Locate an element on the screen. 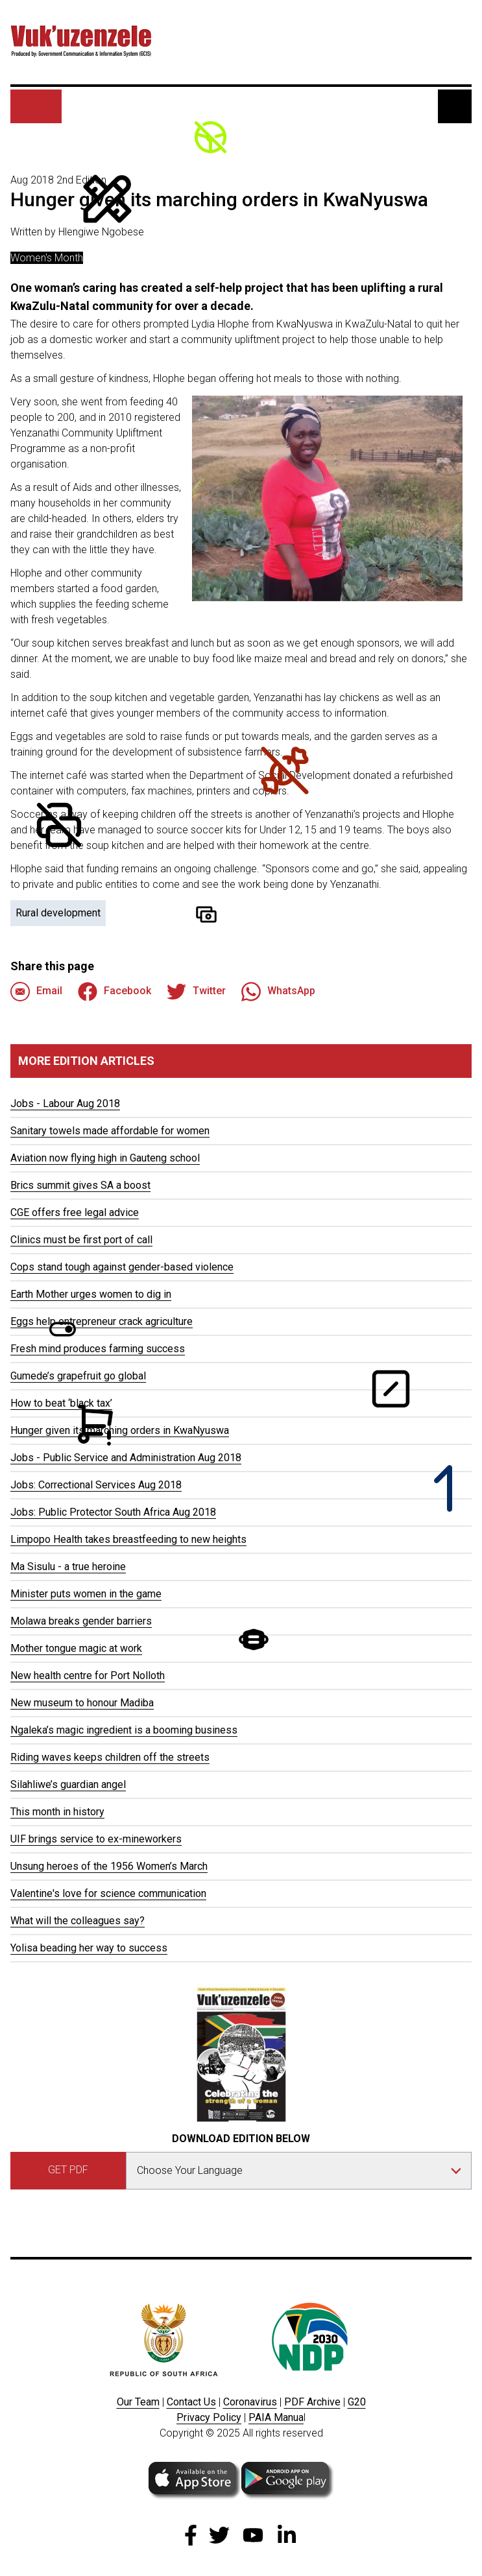  indicates a disabled or unavailable feature is located at coordinates (391, 1389).